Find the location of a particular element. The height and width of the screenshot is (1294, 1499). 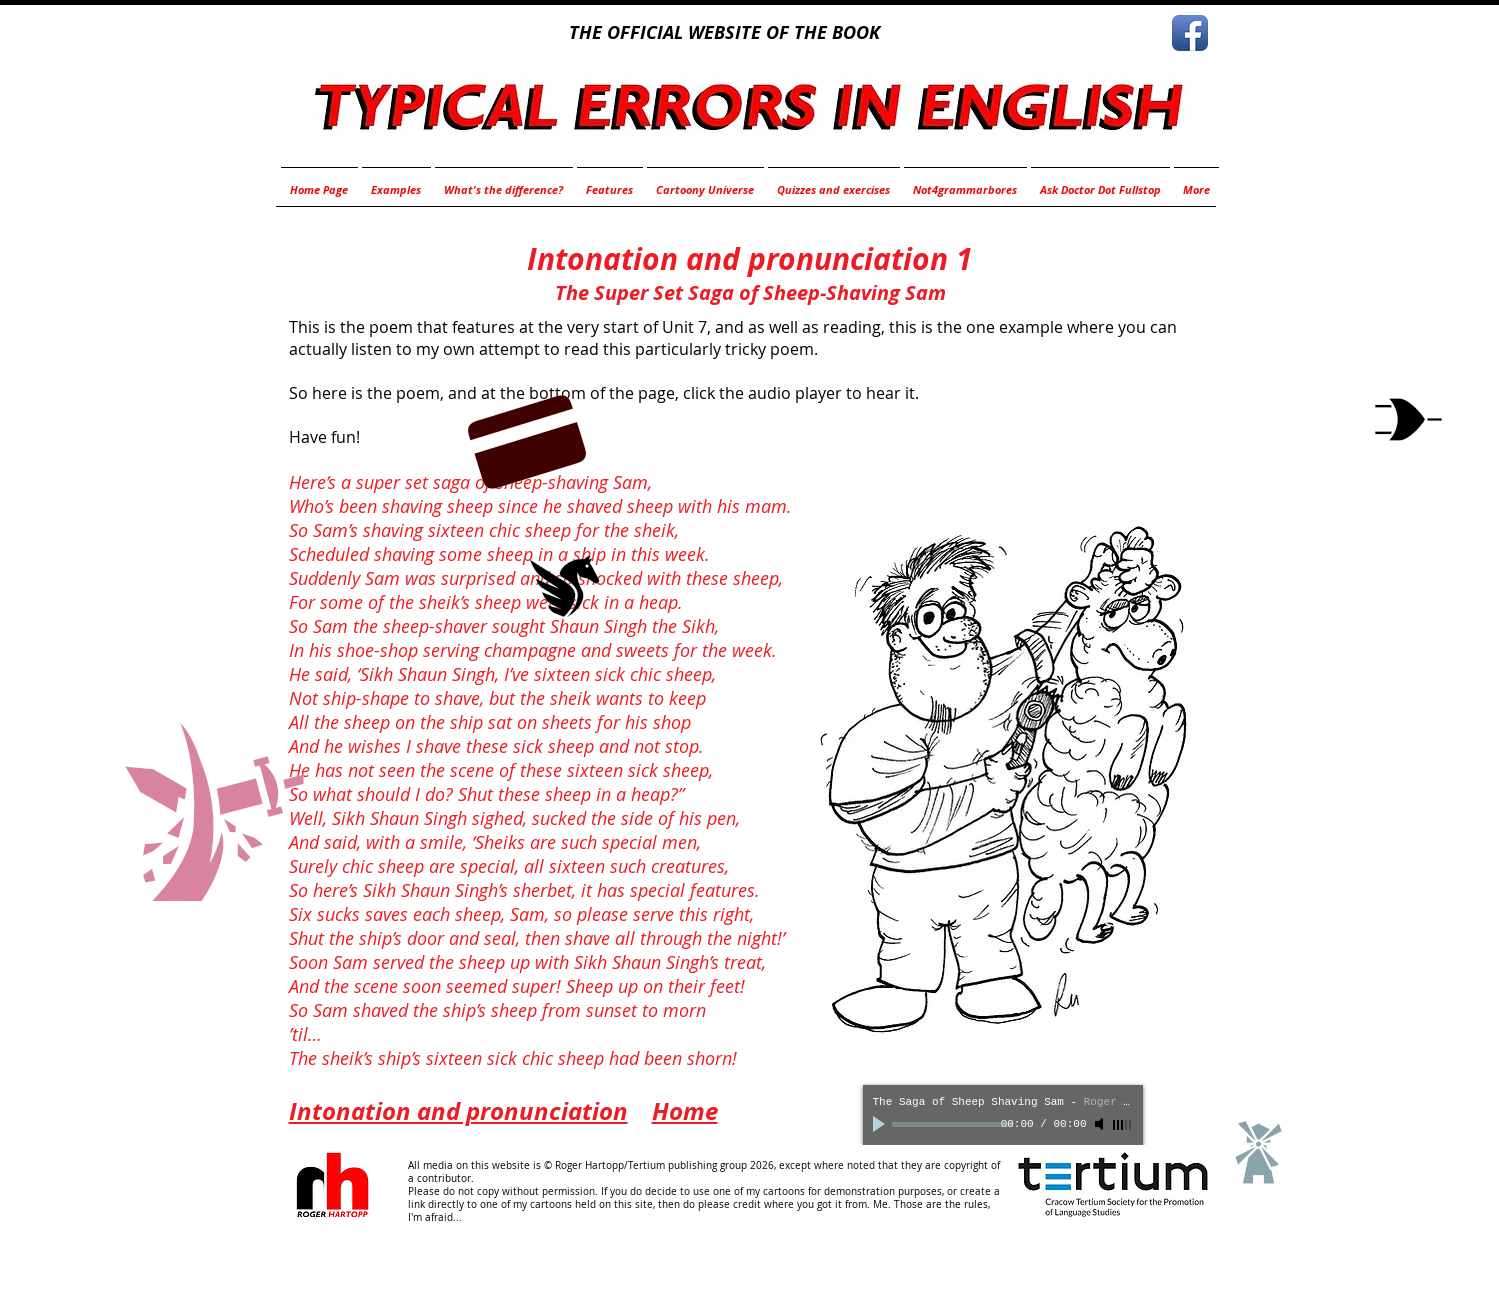

mythical creature or fantasy game element is located at coordinates (564, 586).